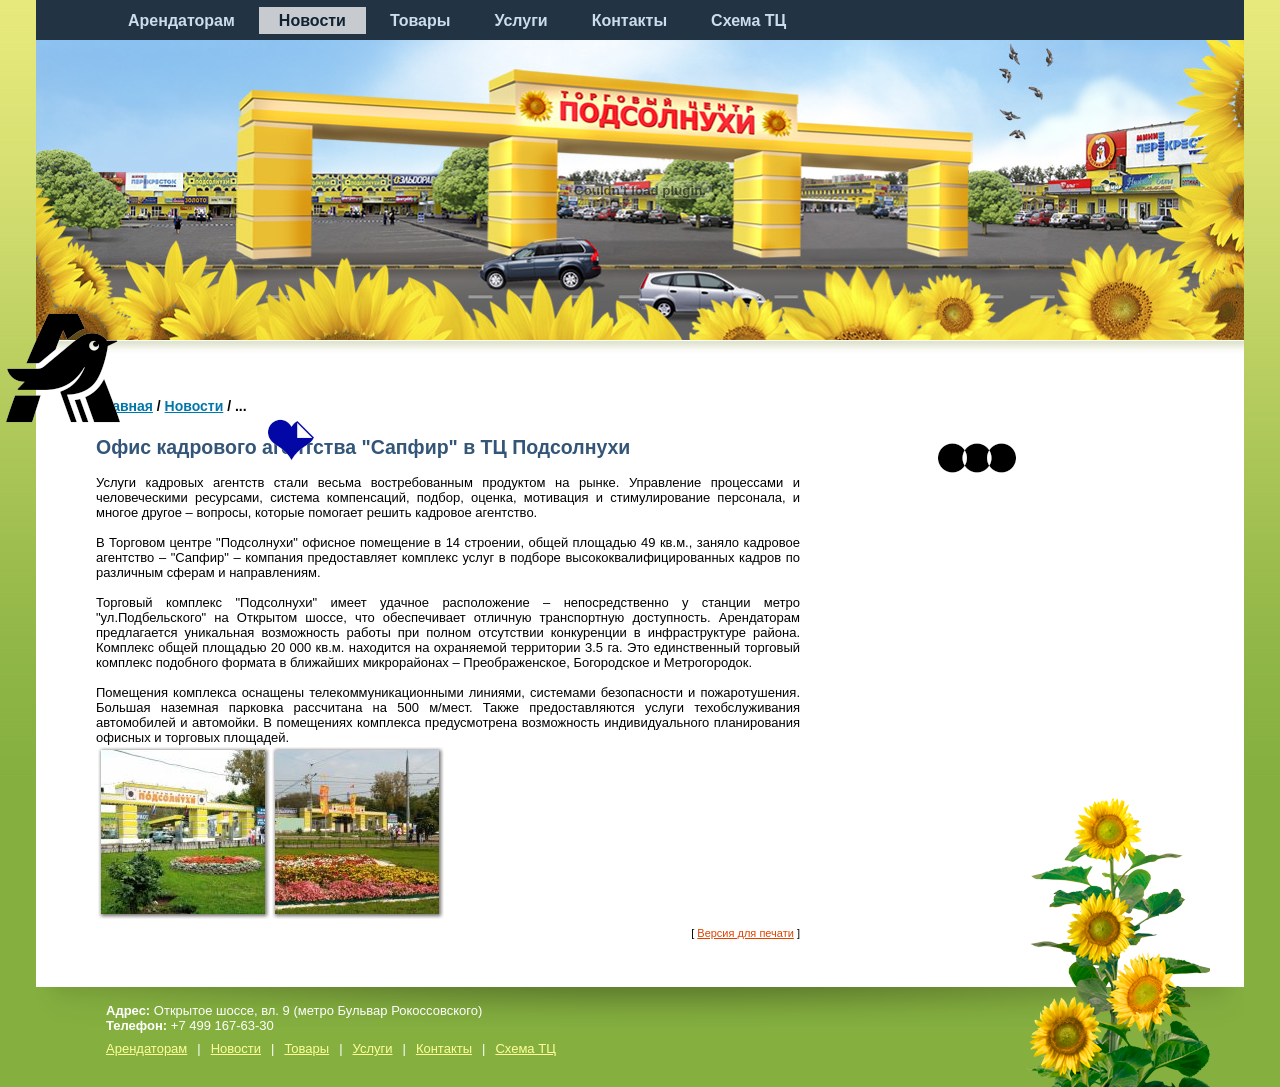 The height and width of the screenshot is (1087, 1280). I want to click on Auchan retail store app or website, so click(63, 368).